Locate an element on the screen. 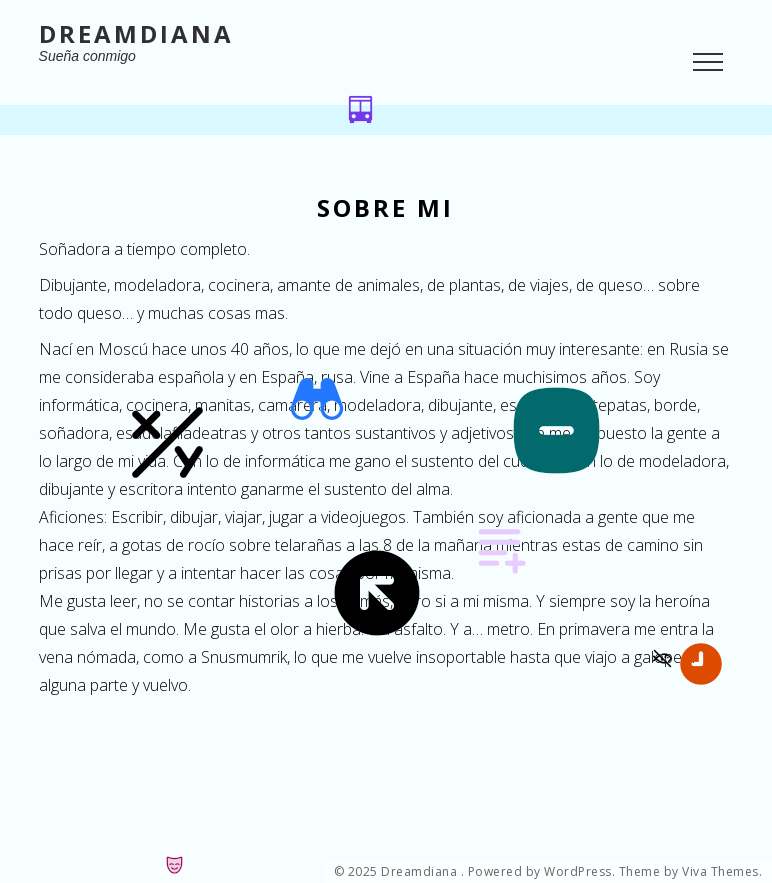 This screenshot has height=883, width=772. add new text or text field is located at coordinates (499, 547).